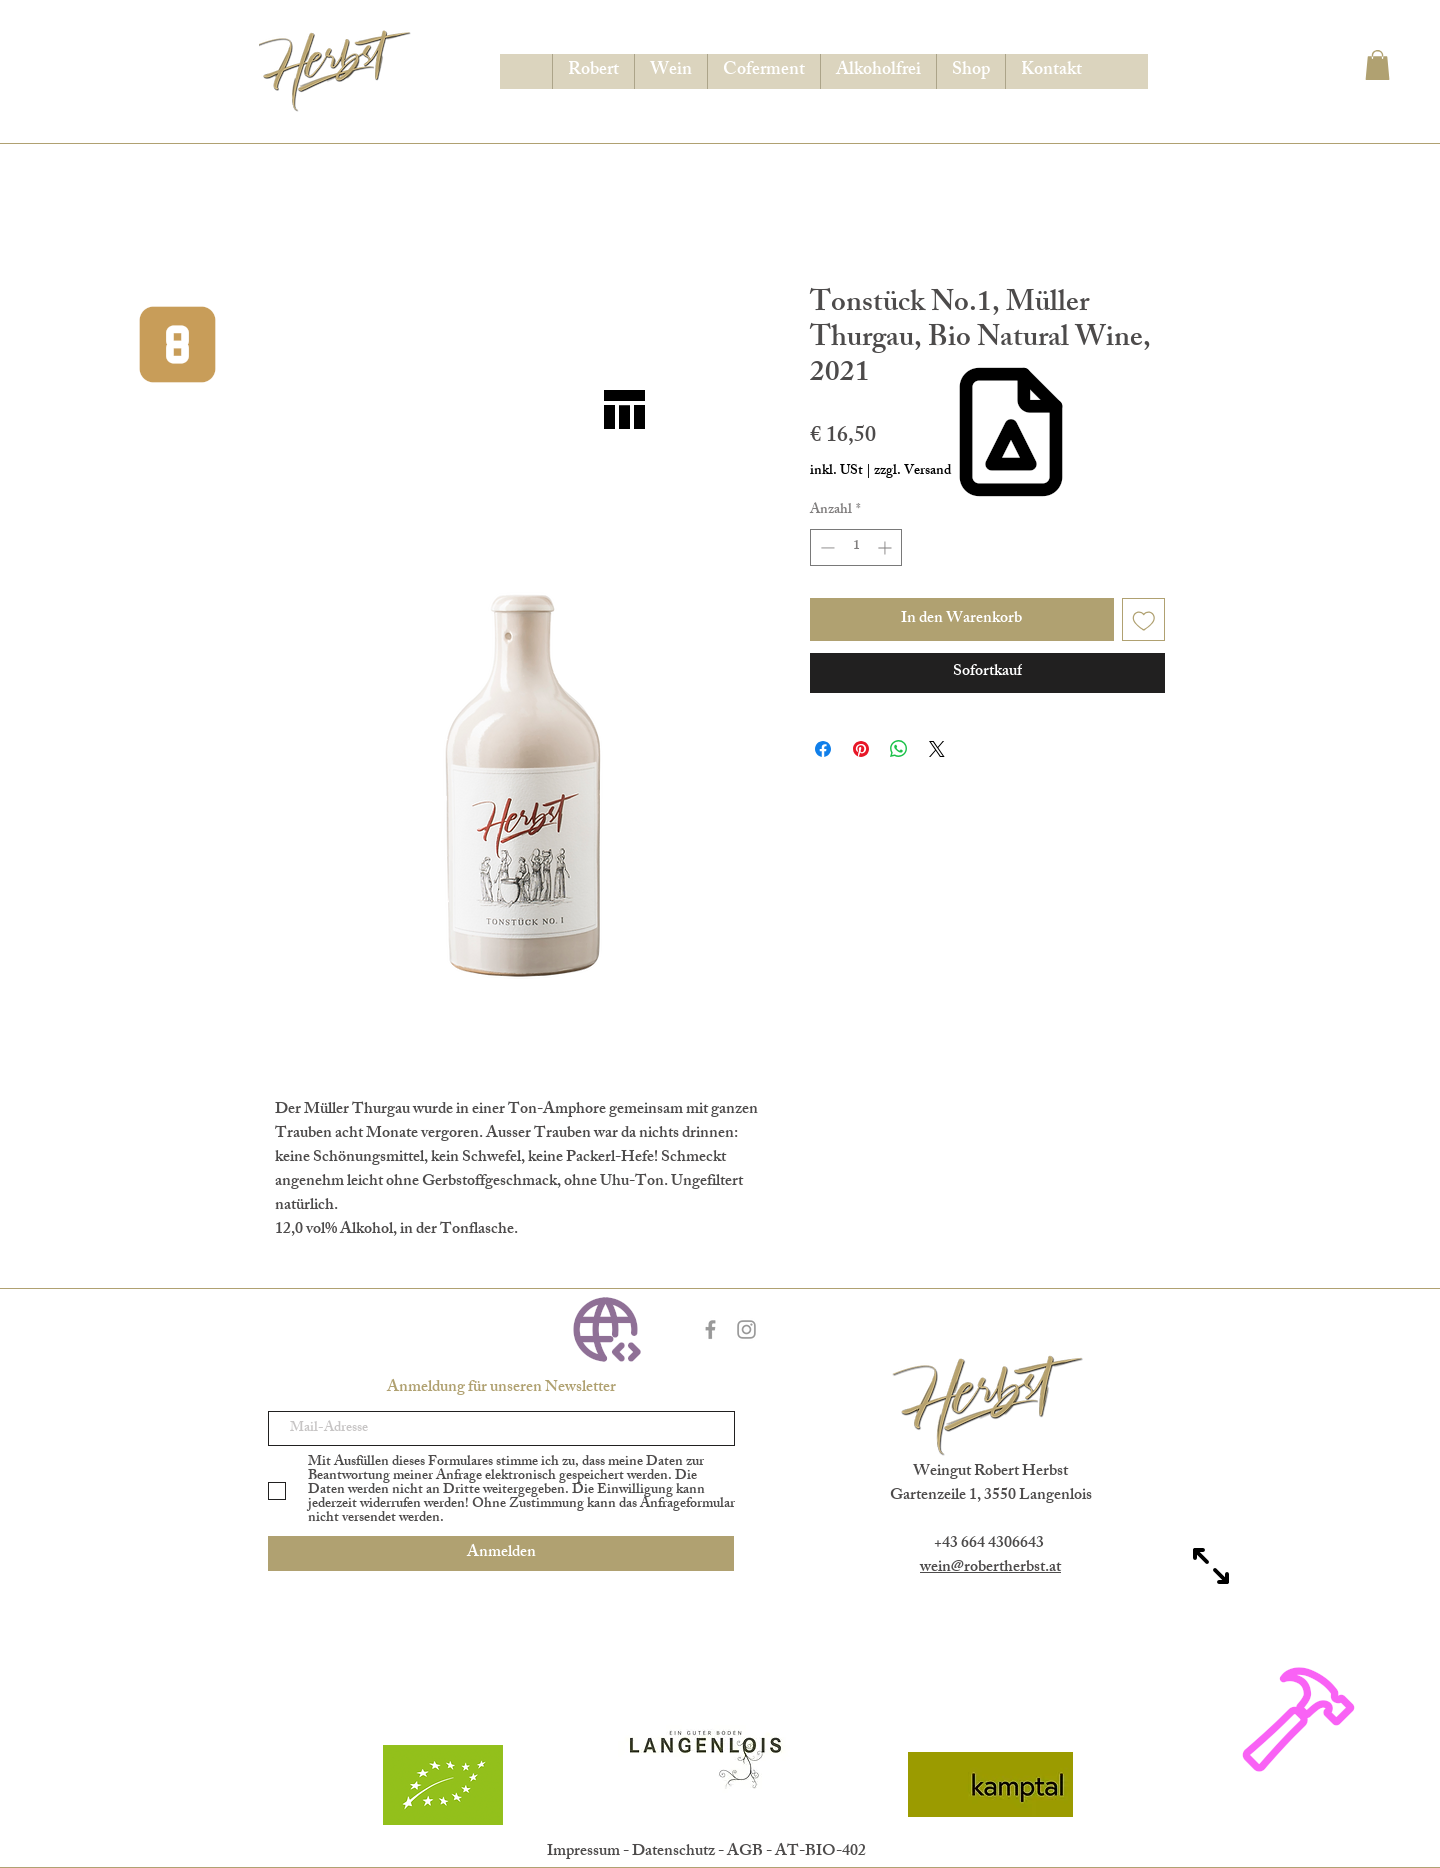 The width and height of the screenshot is (1440, 1868). What do you see at coordinates (1211, 1566) in the screenshot?
I see `expand to fullscreen mode` at bounding box center [1211, 1566].